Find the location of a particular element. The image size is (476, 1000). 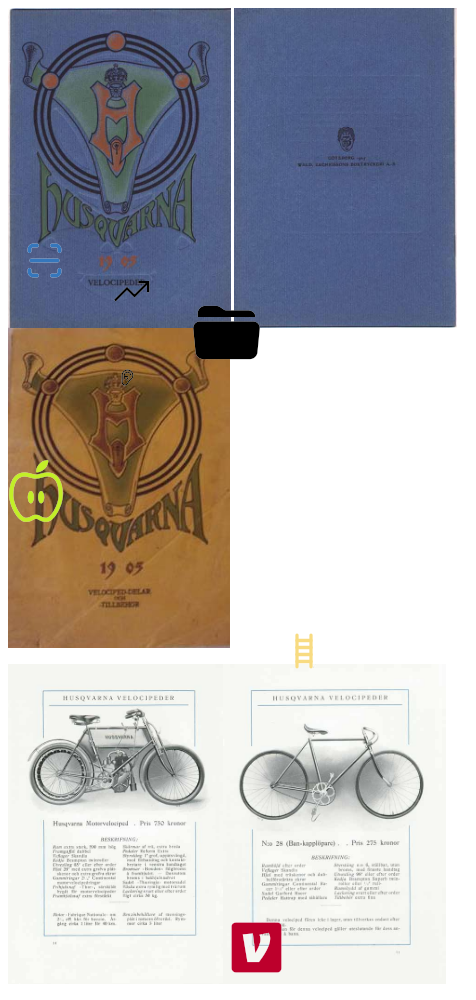

view trending or popular content is located at coordinates (132, 291).